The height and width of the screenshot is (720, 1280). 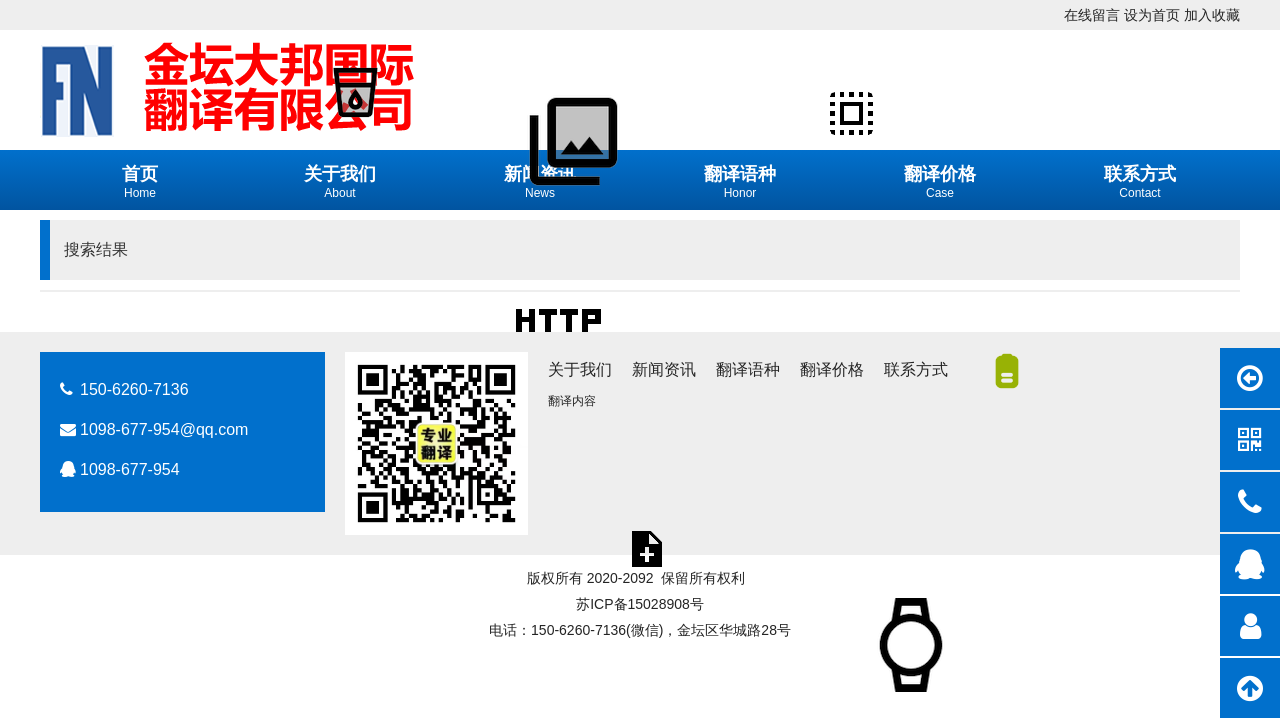 I want to click on access your photo library, so click(x=573, y=141).